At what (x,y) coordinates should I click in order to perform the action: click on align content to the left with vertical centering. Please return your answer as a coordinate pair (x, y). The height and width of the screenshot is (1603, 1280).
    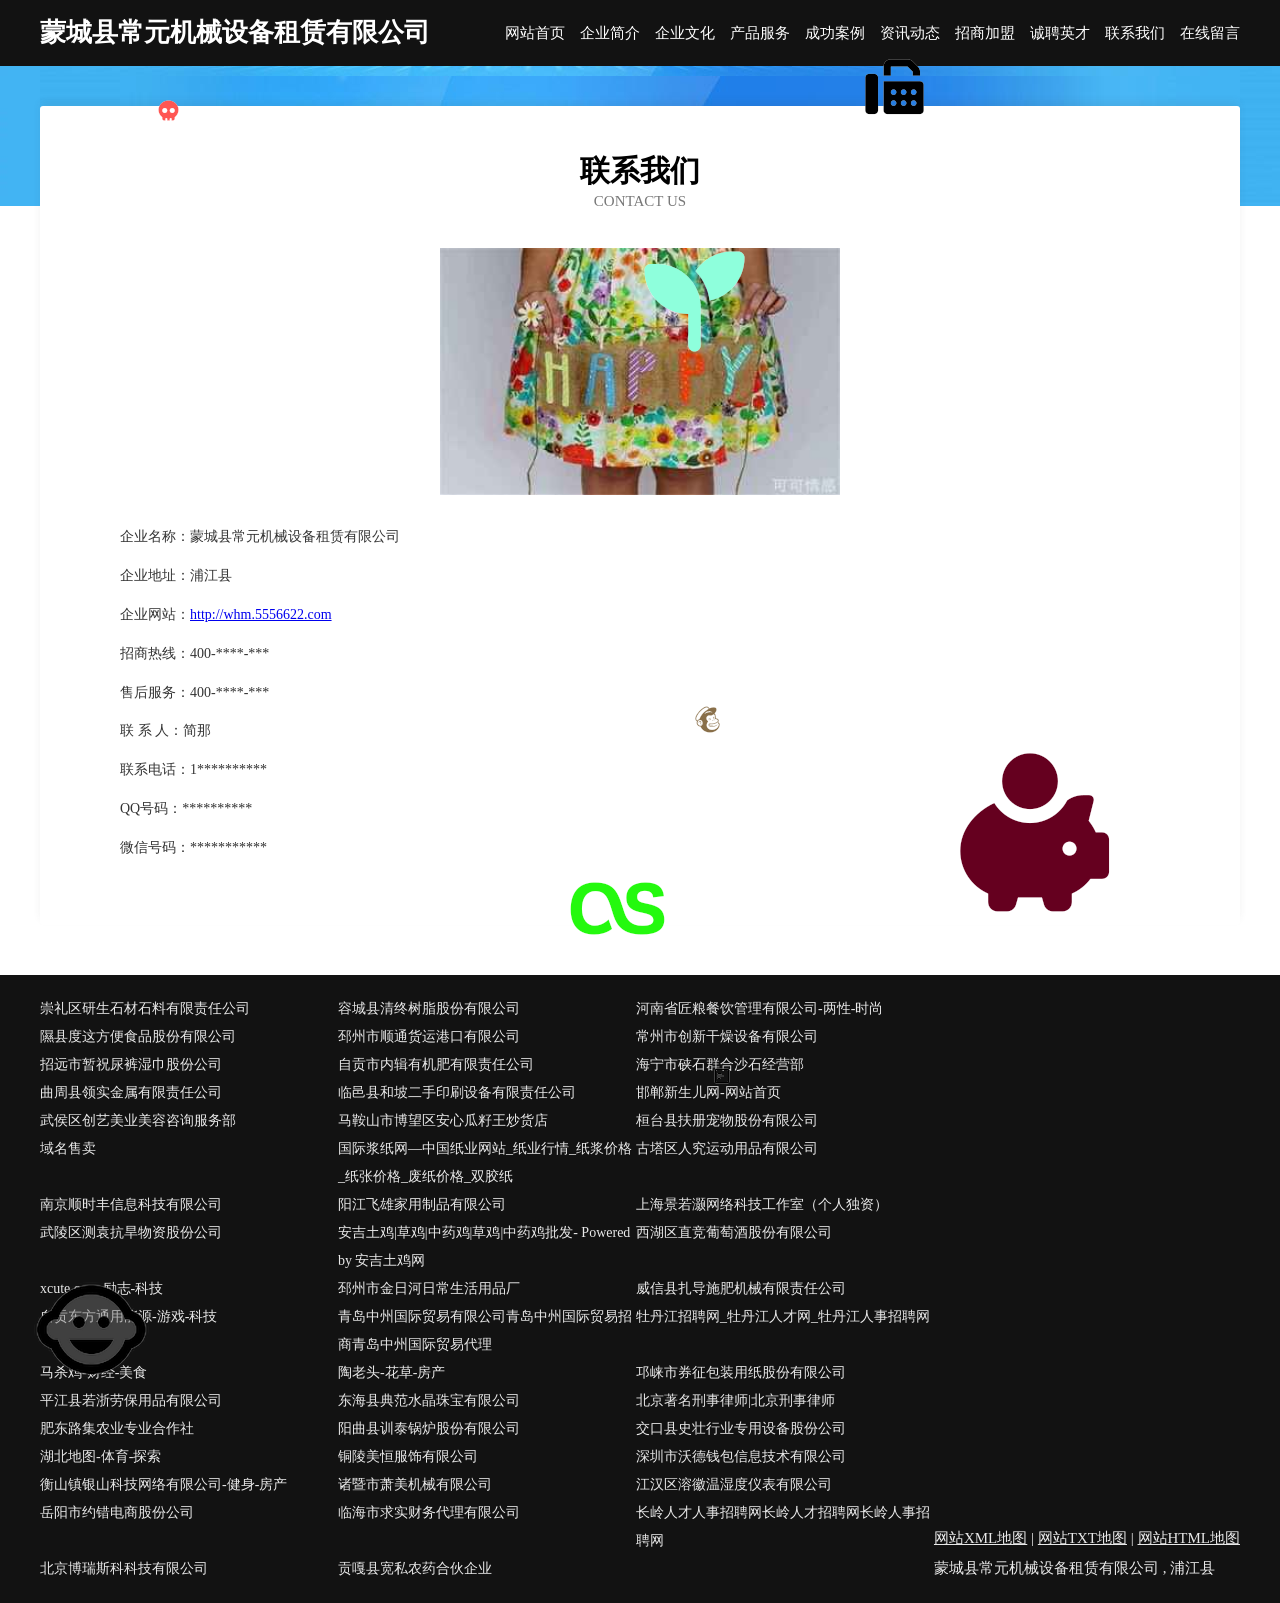
    Looking at the image, I should click on (722, 1076).